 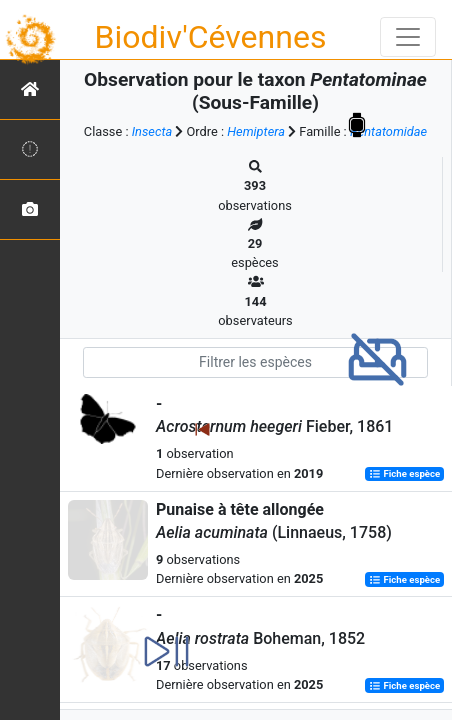 I want to click on indicates furniture or seating is unavailable, so click(x=377, y=359).